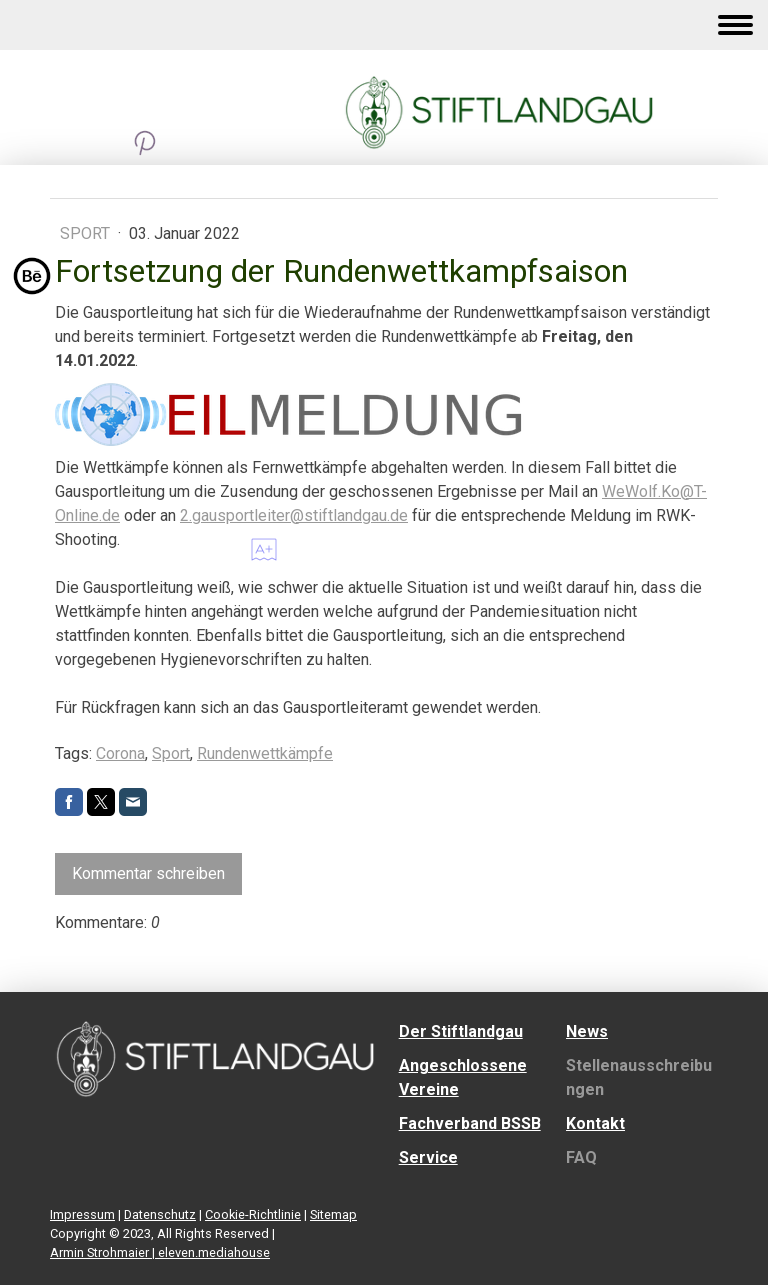 The width and height of the screenshot is (768, 1285). Describe the element at coordinates (144, 143) in the screenshot. I see `open Pinterest app` at that location.